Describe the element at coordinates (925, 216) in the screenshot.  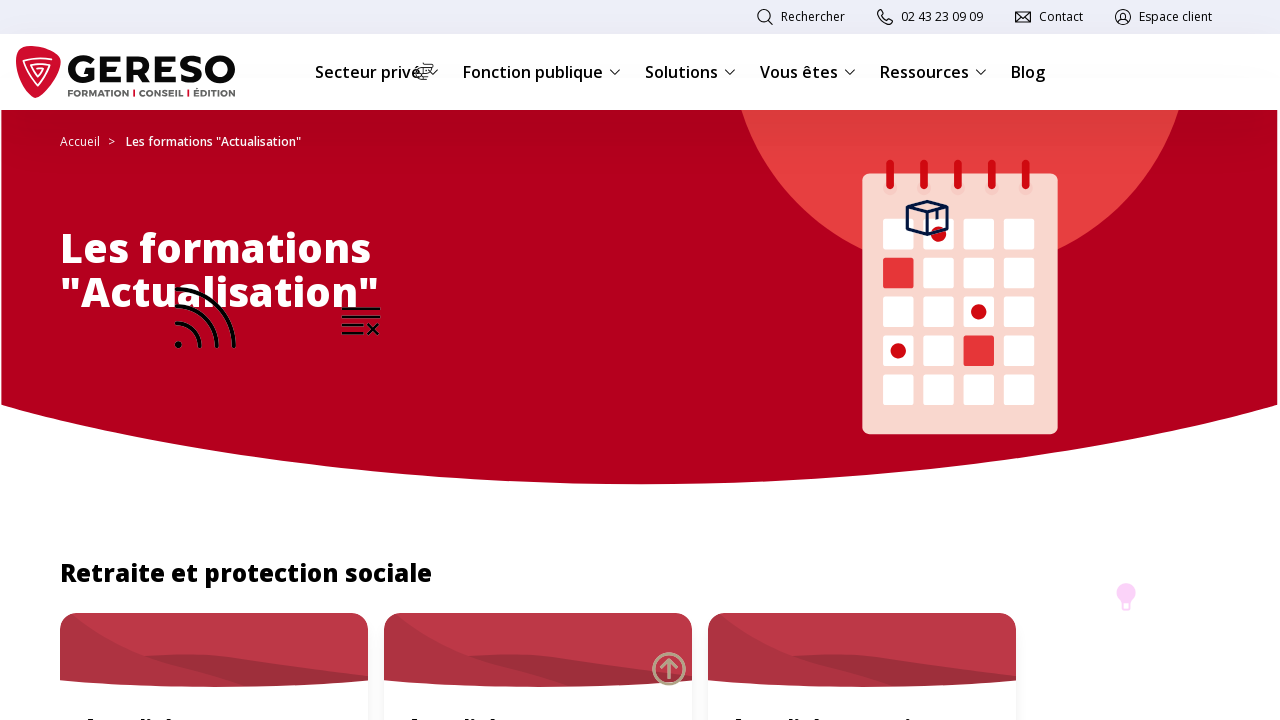
I see `view package or module contents` at that location.